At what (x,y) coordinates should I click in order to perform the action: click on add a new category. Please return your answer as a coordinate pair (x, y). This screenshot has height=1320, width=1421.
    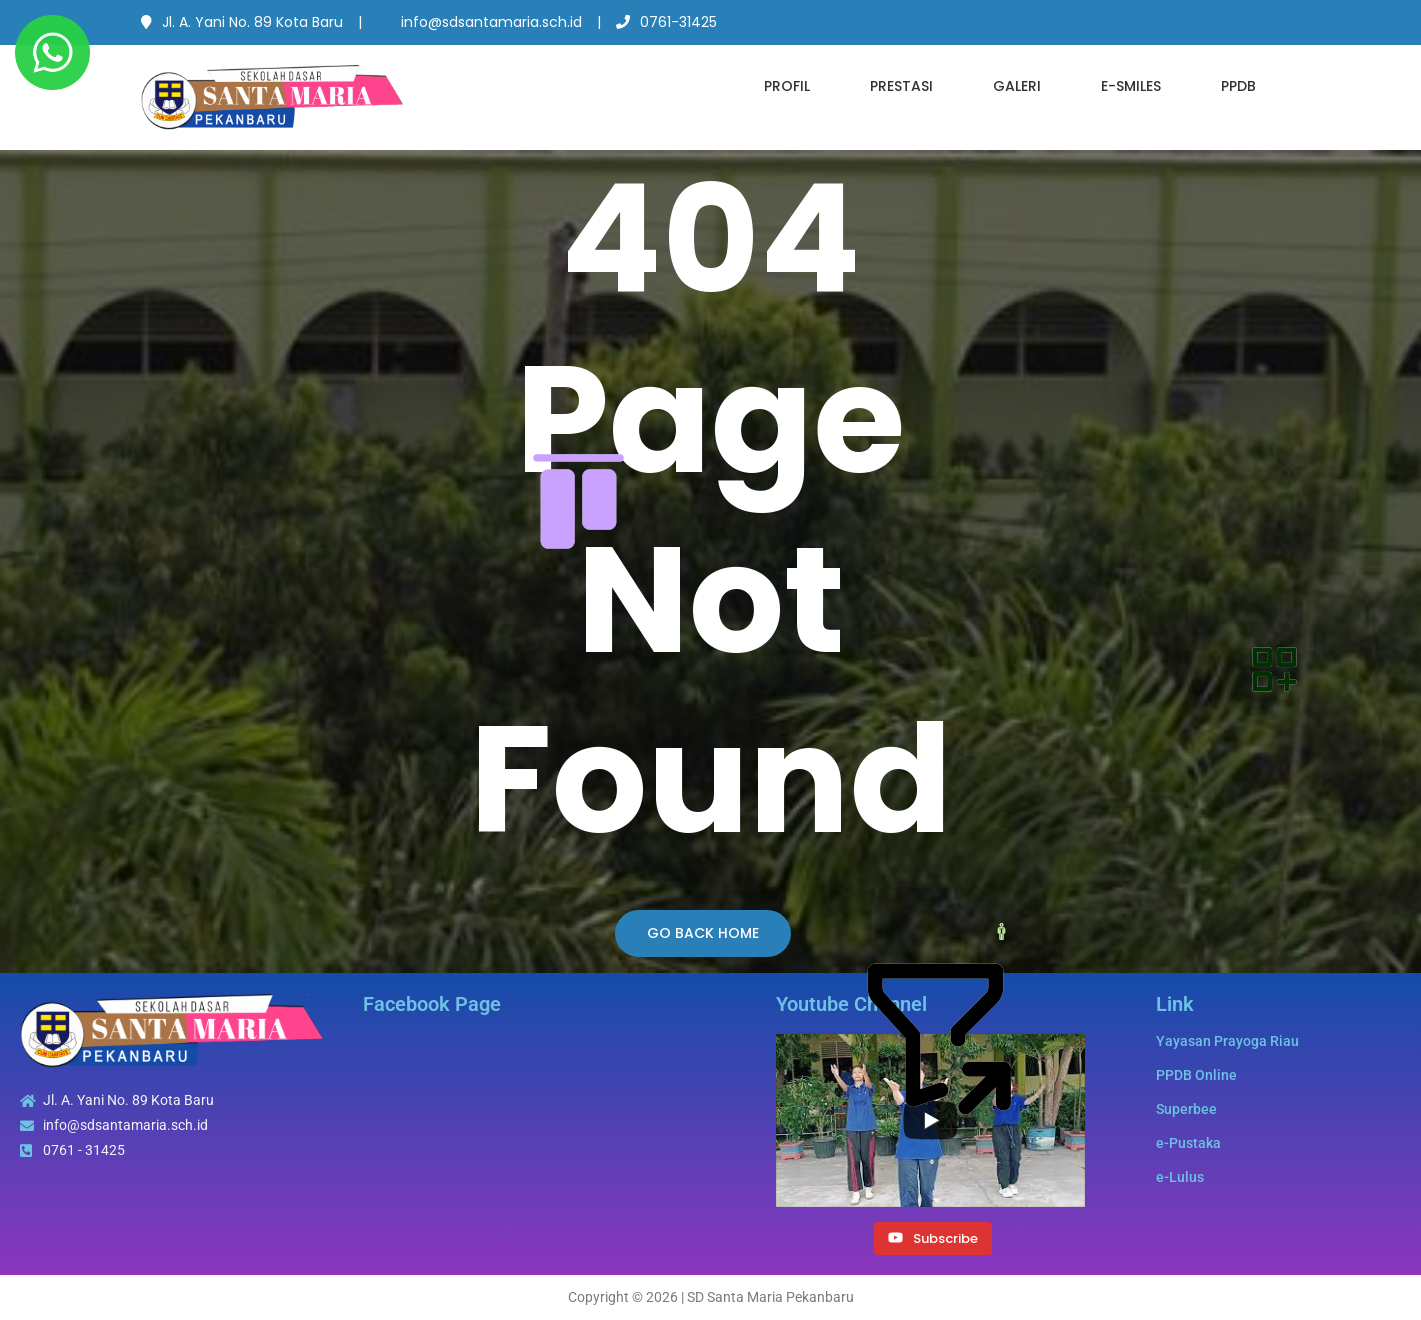
    Looking at the image, I should click on (1274, 669).